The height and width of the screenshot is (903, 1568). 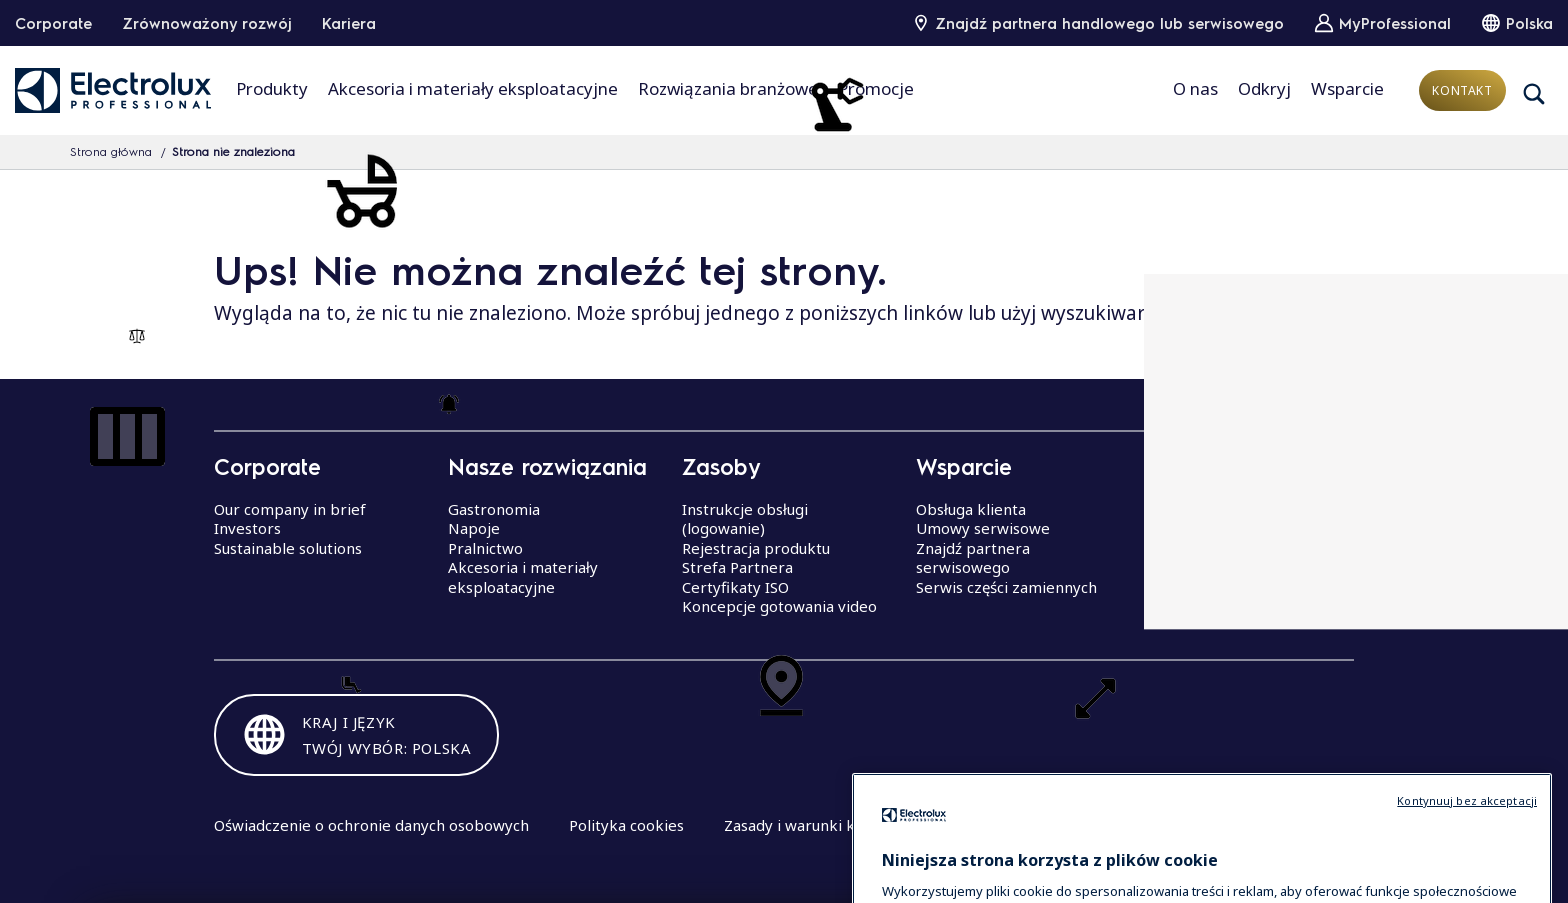 I want to click on switch to week view in a calendar, so click(x=127, y=436).